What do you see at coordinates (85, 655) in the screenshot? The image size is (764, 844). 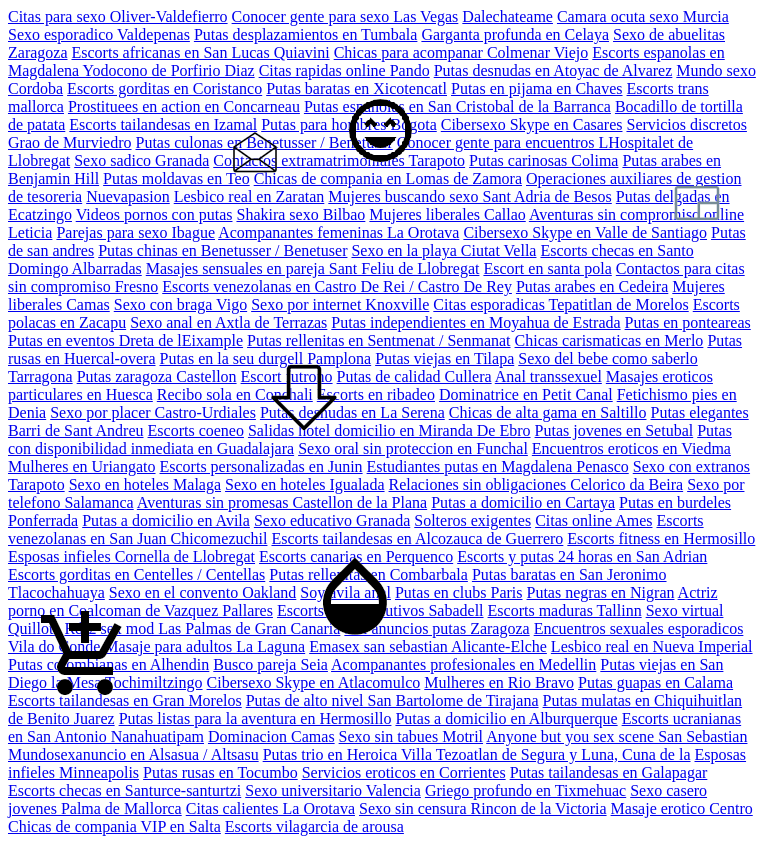 I see `add item to shopping cart` at bounding box center [85, 655].